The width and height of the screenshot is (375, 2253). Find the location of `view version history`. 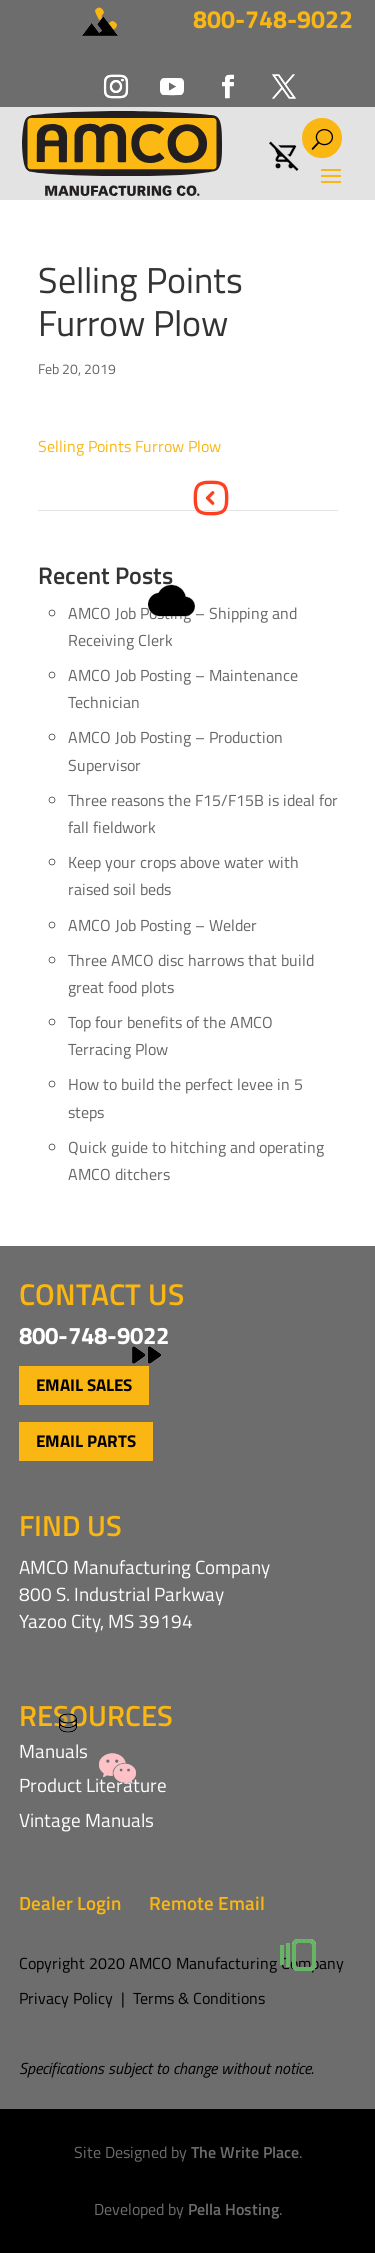

view version history is located at coordinates (298, 1955).